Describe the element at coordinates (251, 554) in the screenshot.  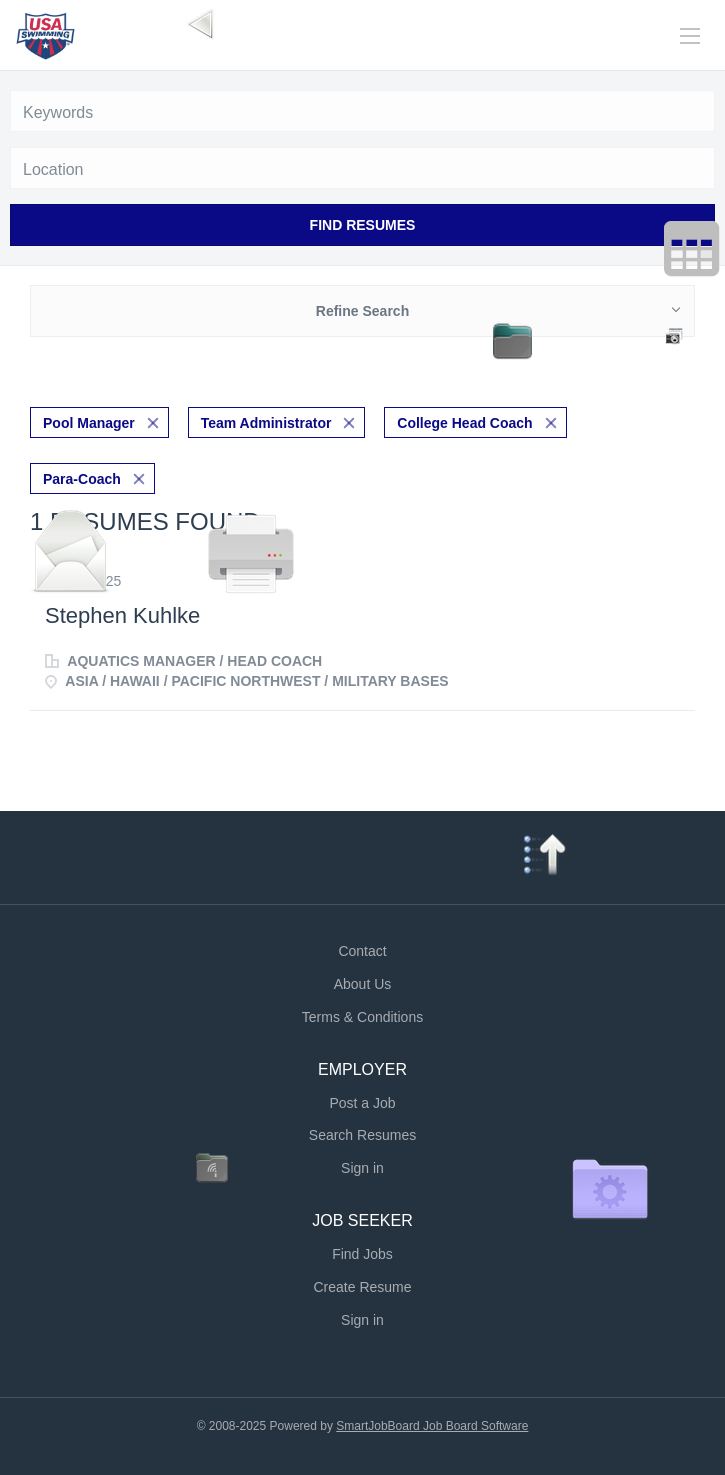
I see `print the current document` at that location.